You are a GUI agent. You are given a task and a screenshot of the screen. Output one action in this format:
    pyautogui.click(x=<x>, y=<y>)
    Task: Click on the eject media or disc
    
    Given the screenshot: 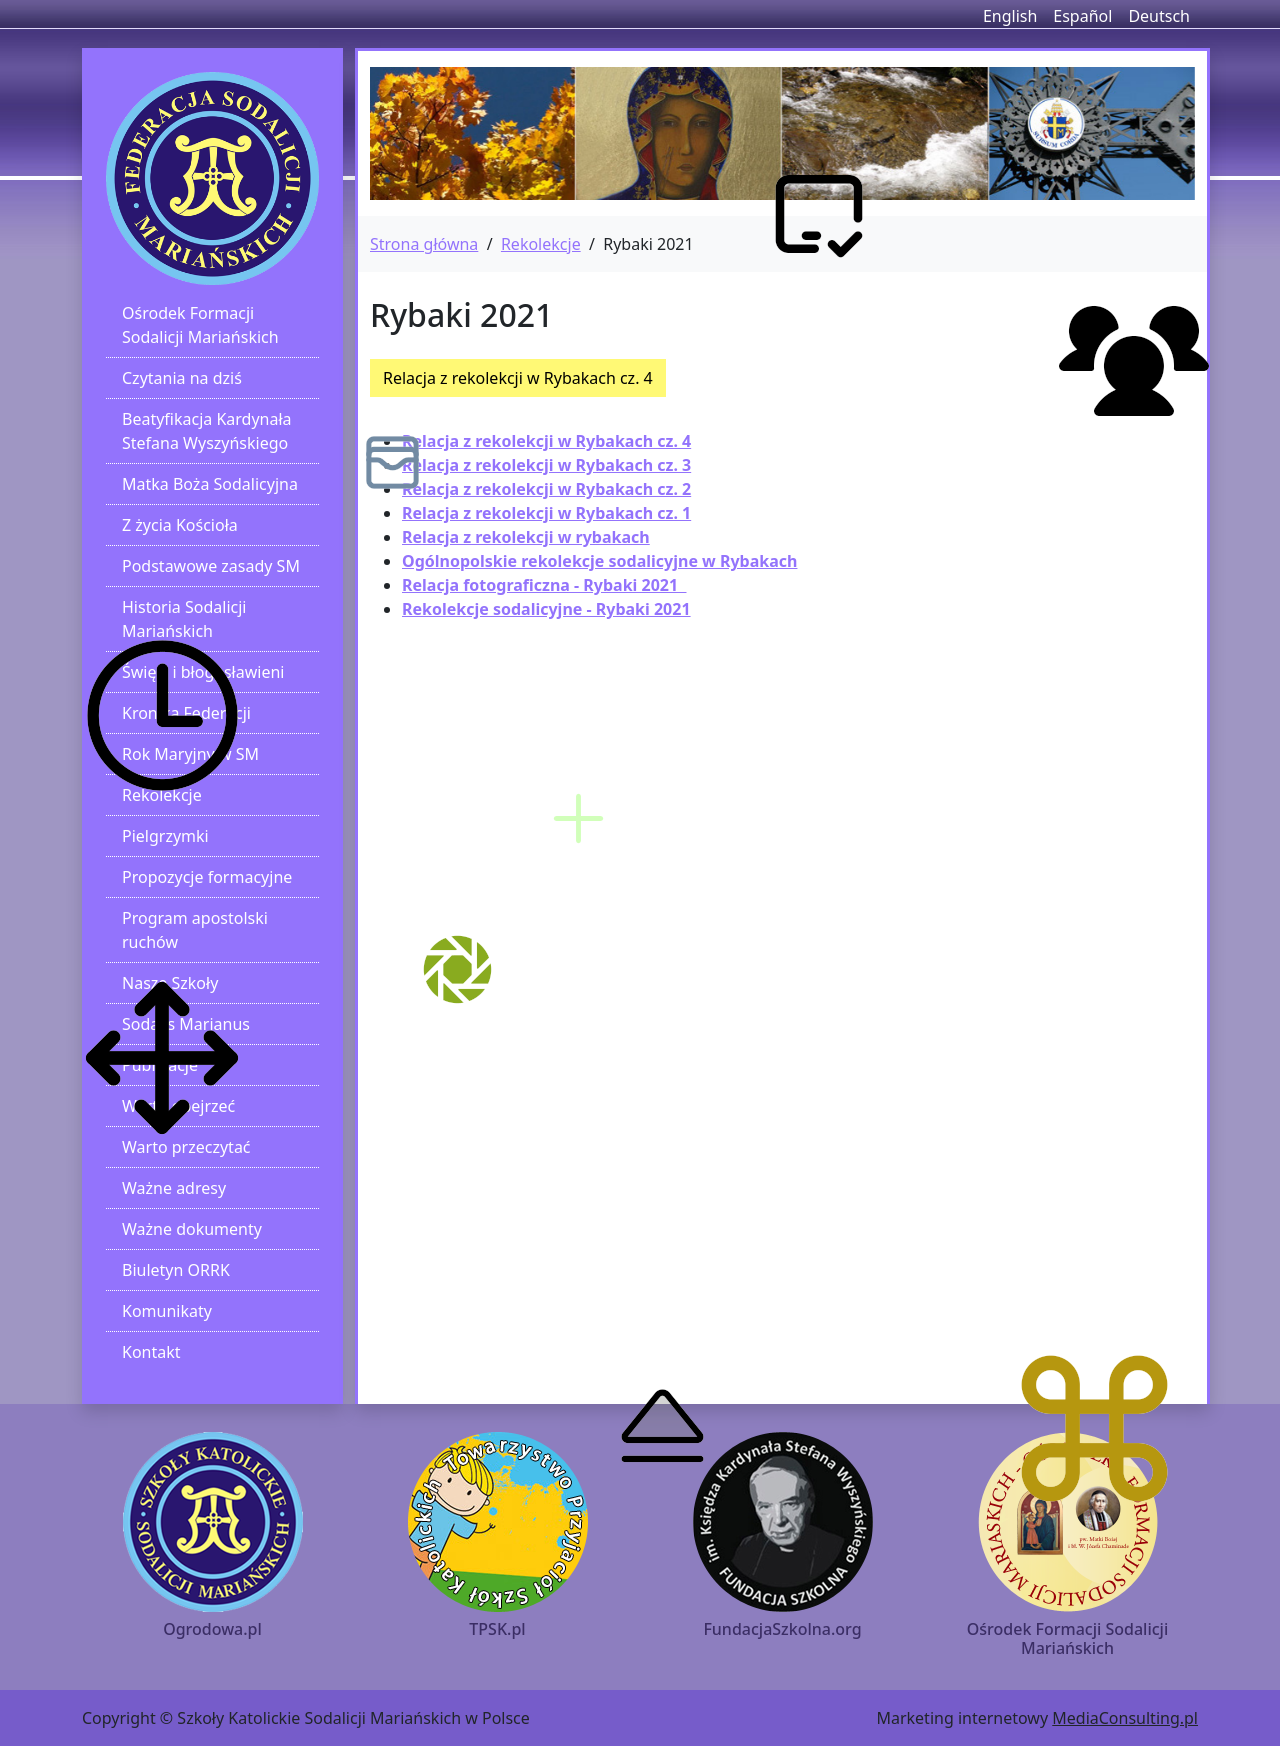 What is the action you would take?
    pyautogui.click(x=662, y=1430)
    